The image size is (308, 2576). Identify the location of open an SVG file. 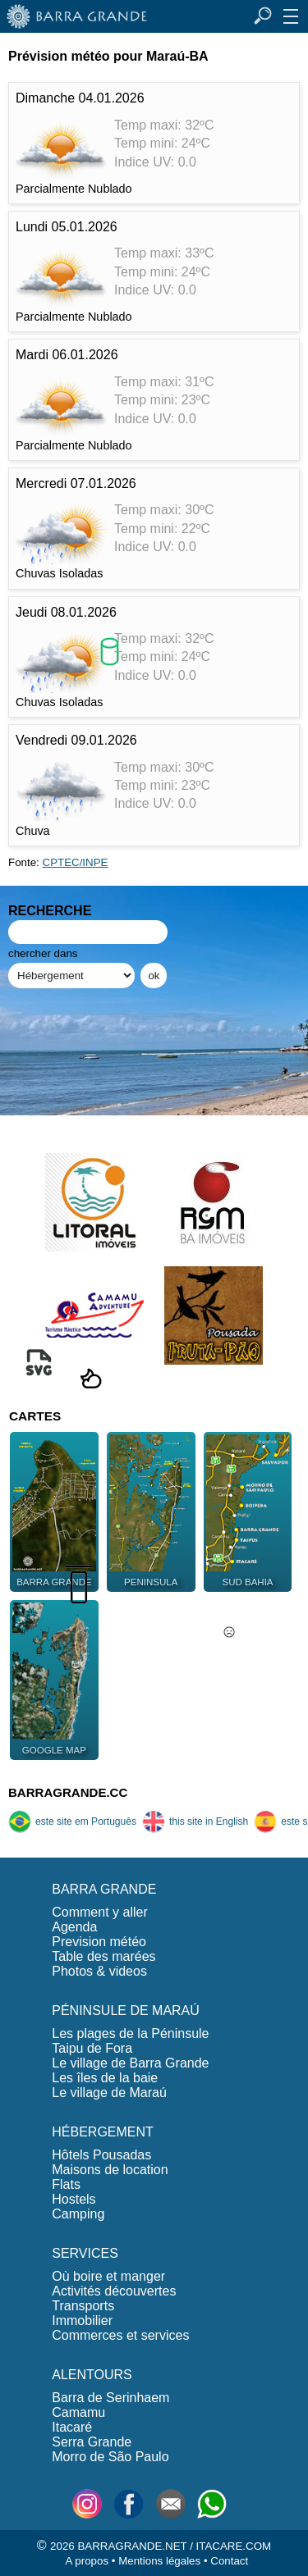
(39, 1363).